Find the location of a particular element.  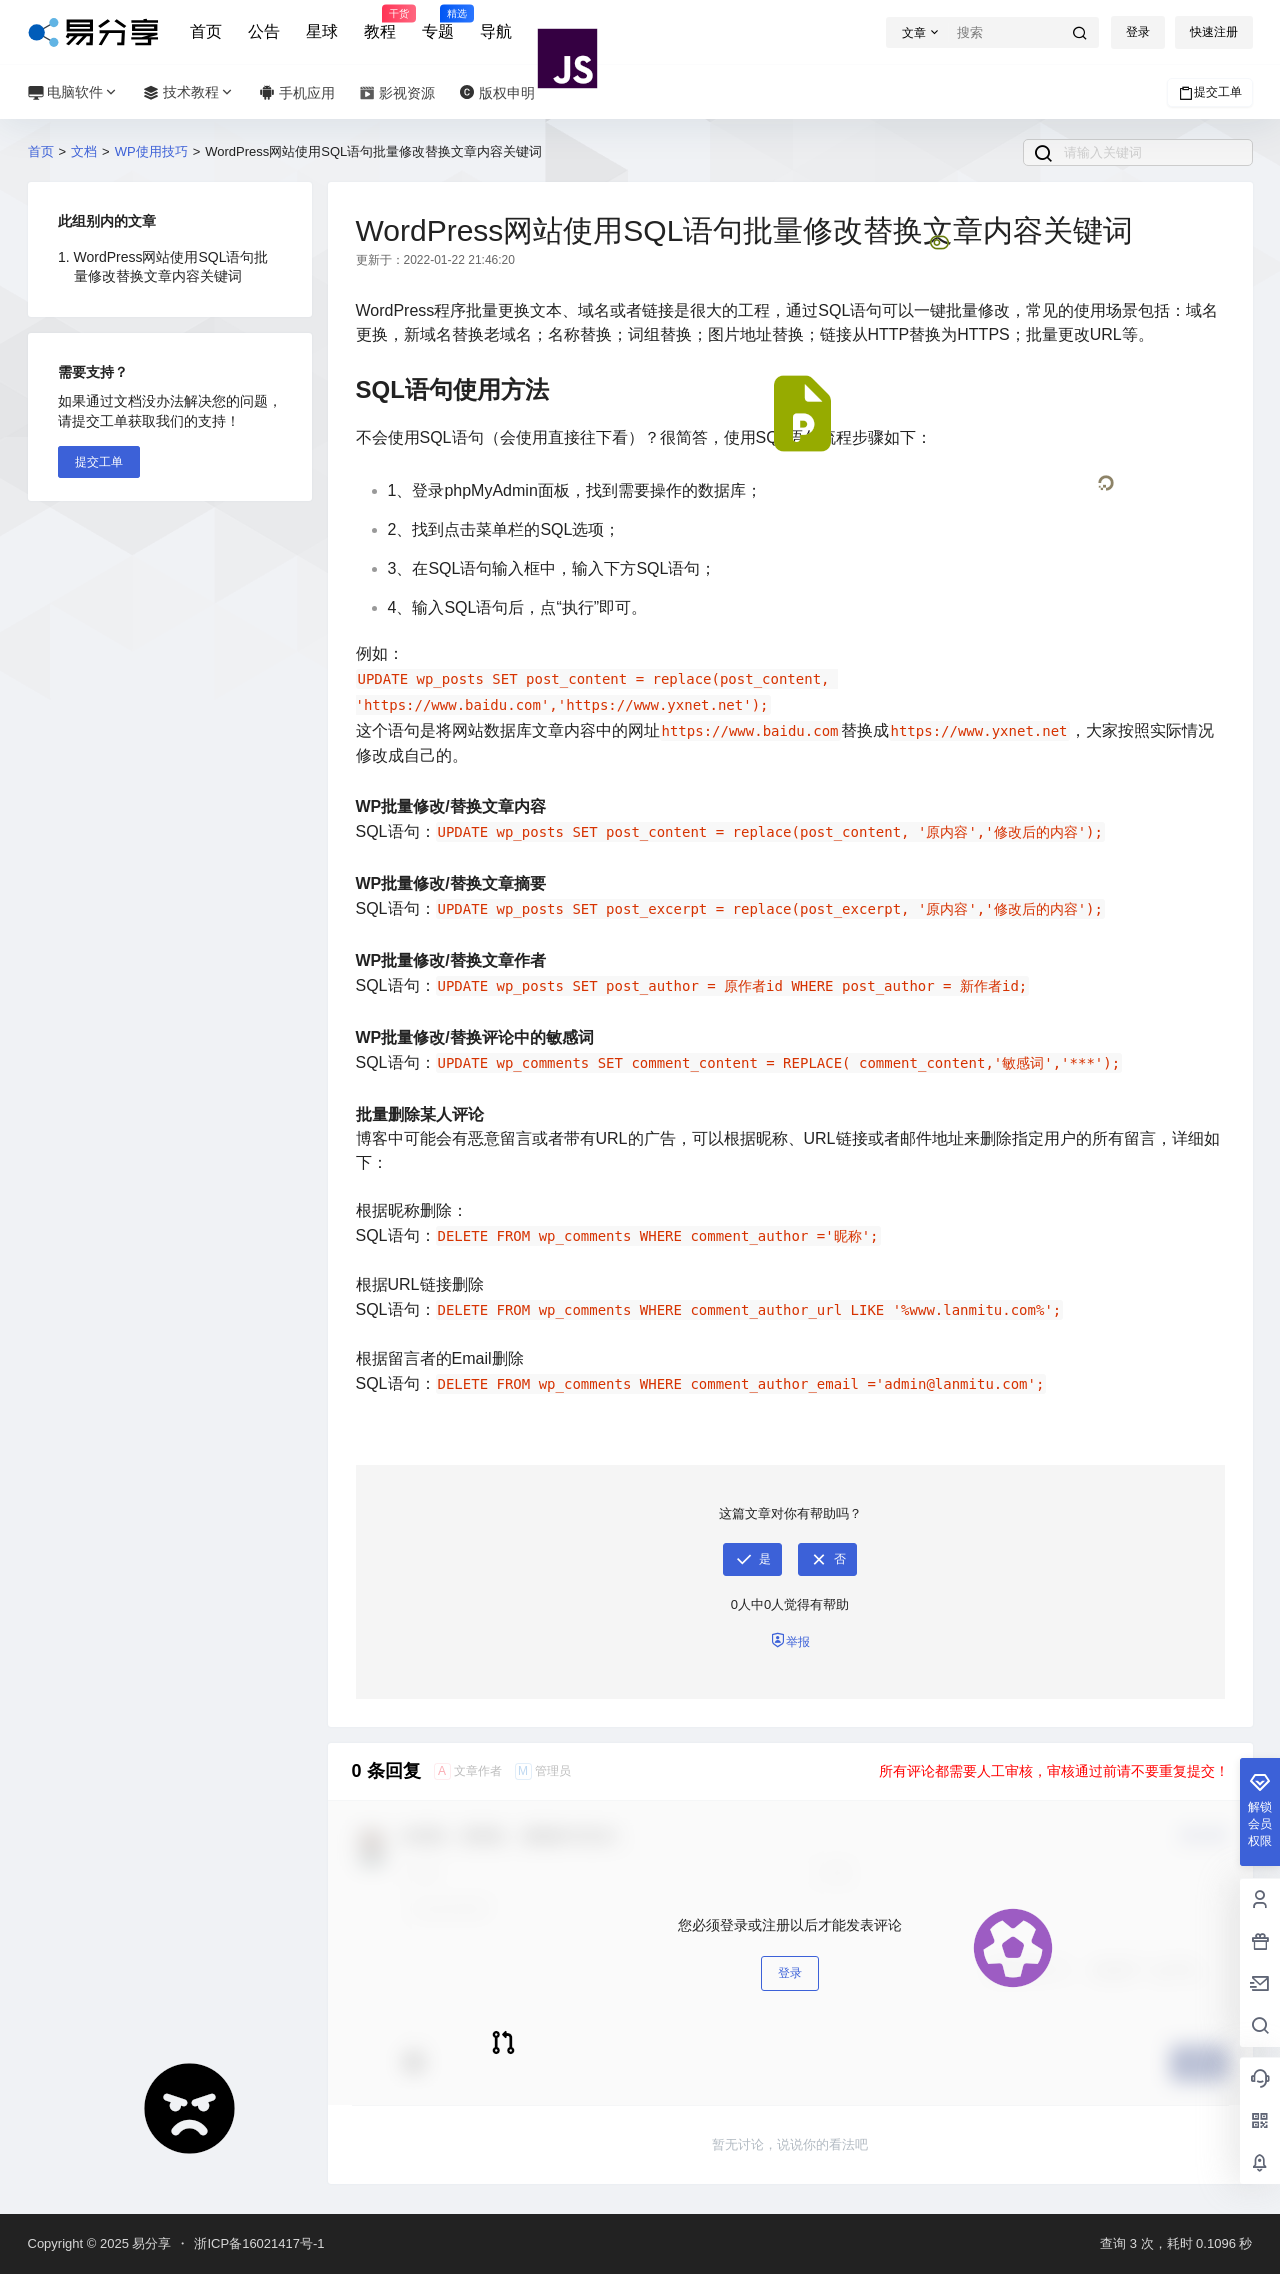

javascript programming language logo is located at coordinates (567, 58).